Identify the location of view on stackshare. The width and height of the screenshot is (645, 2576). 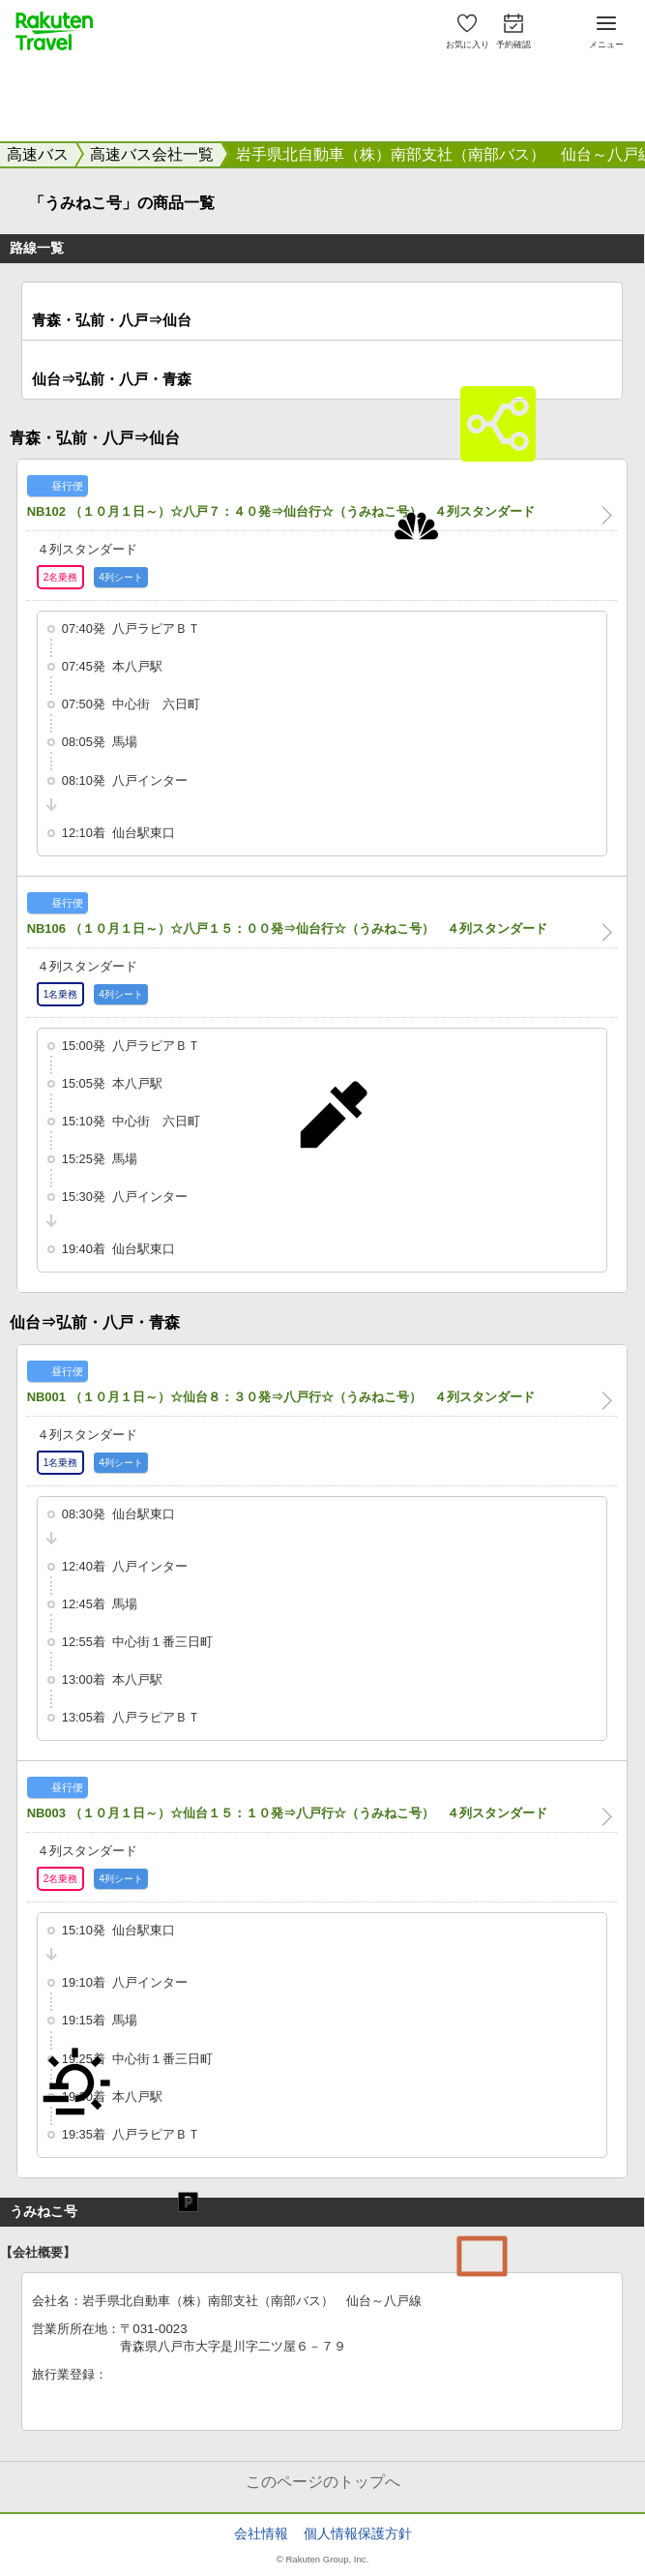
(498, 424).